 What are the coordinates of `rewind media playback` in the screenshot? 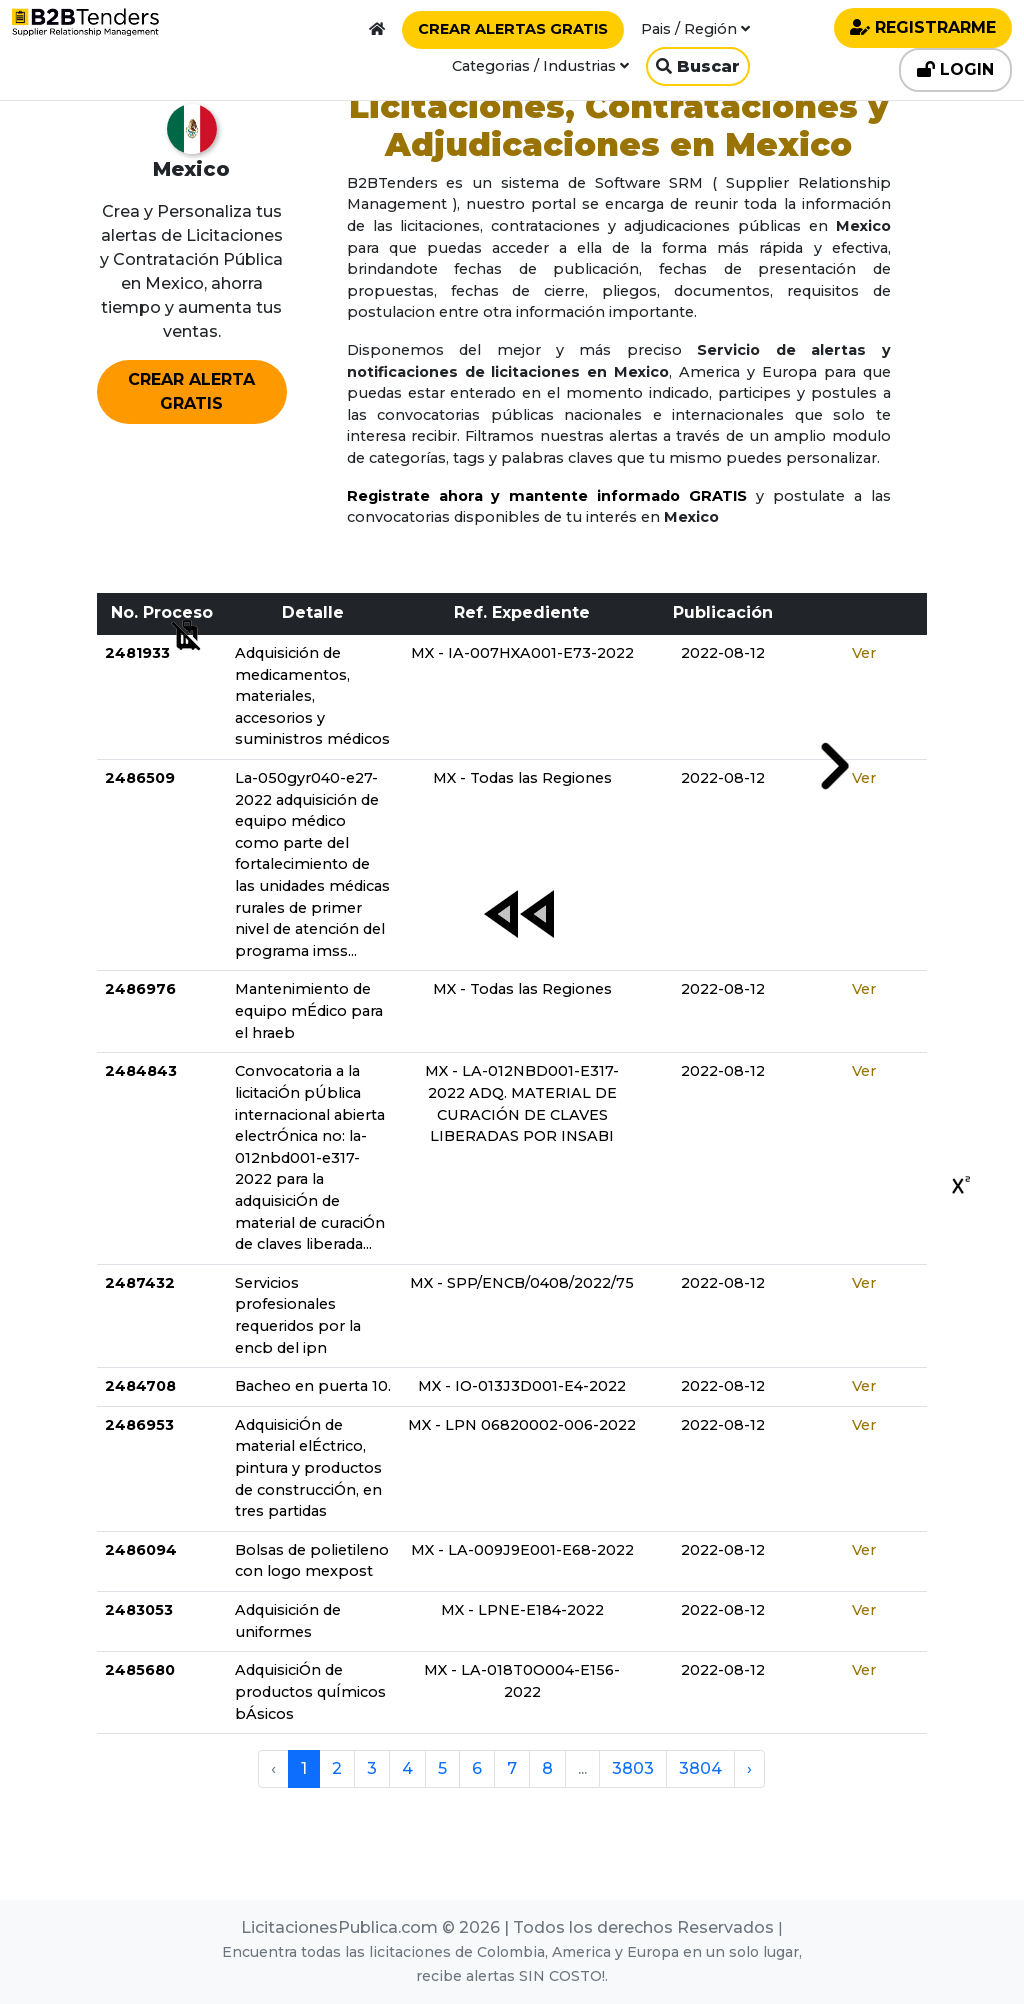 It's located at (522, 914).